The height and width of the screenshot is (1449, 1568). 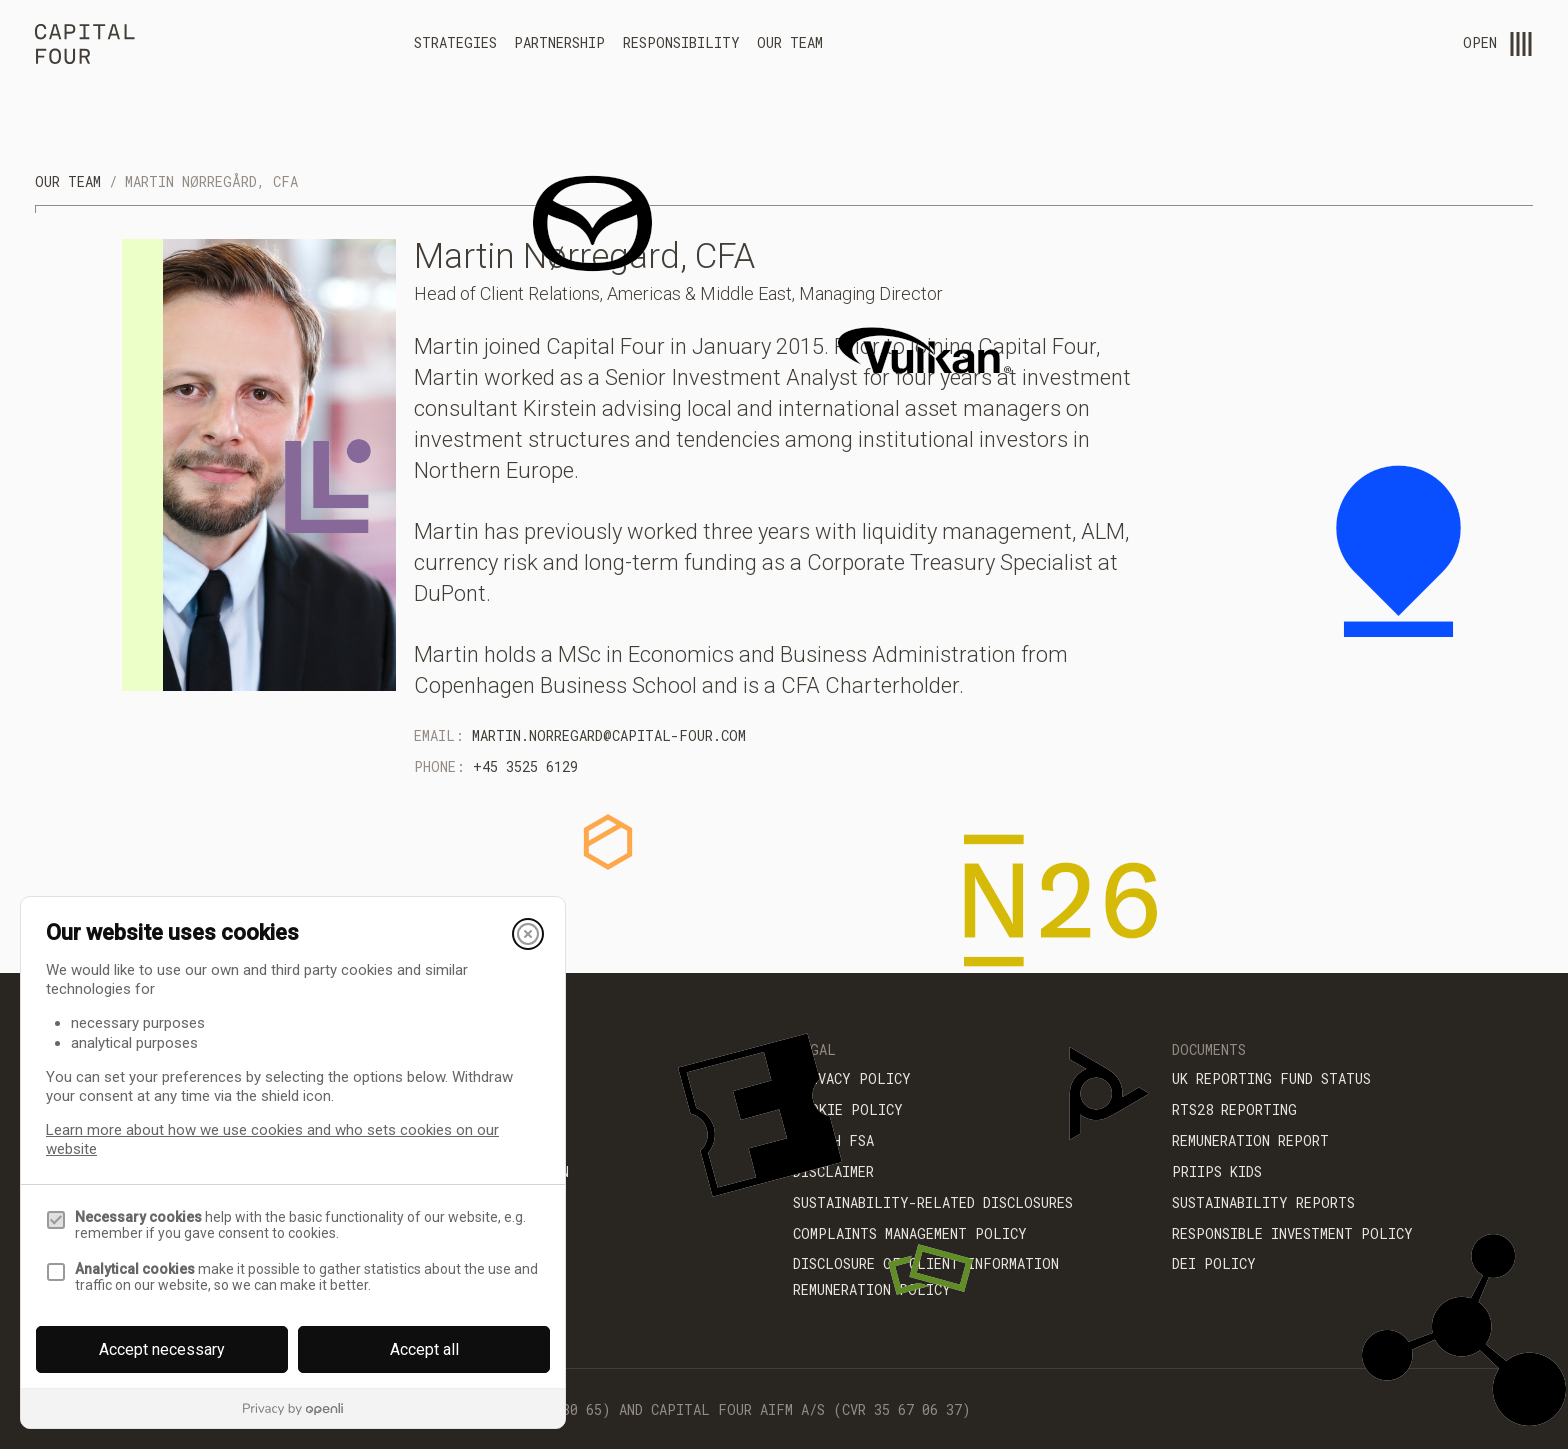 I want to click on open slickpic photo sharing app, so click(x=930, y=1269).